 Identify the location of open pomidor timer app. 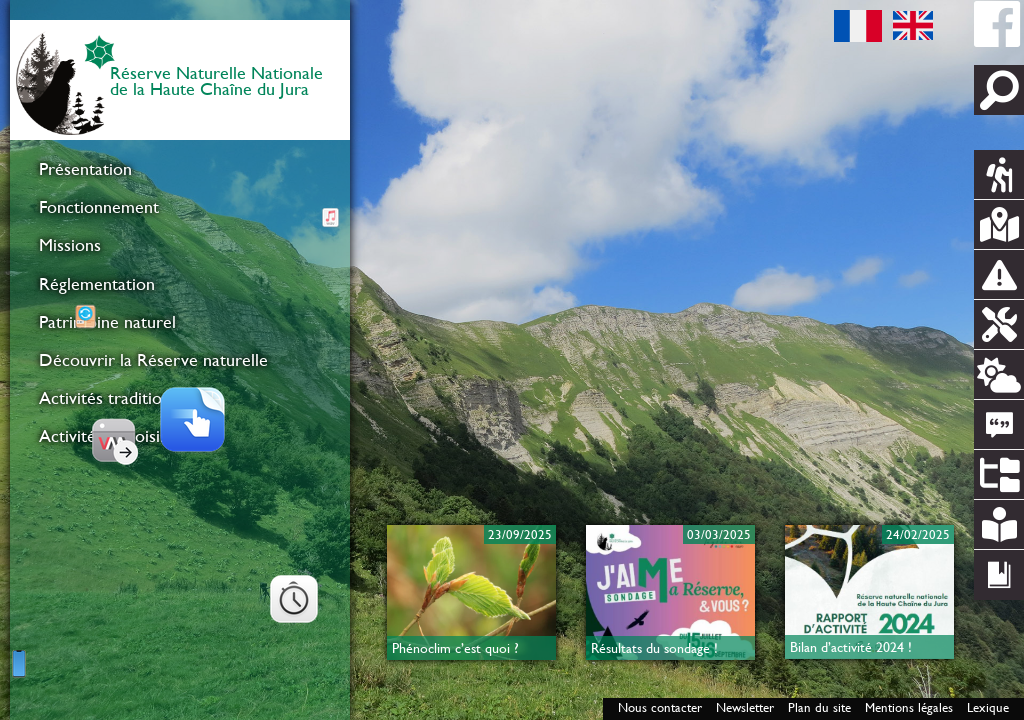
(294, 599).